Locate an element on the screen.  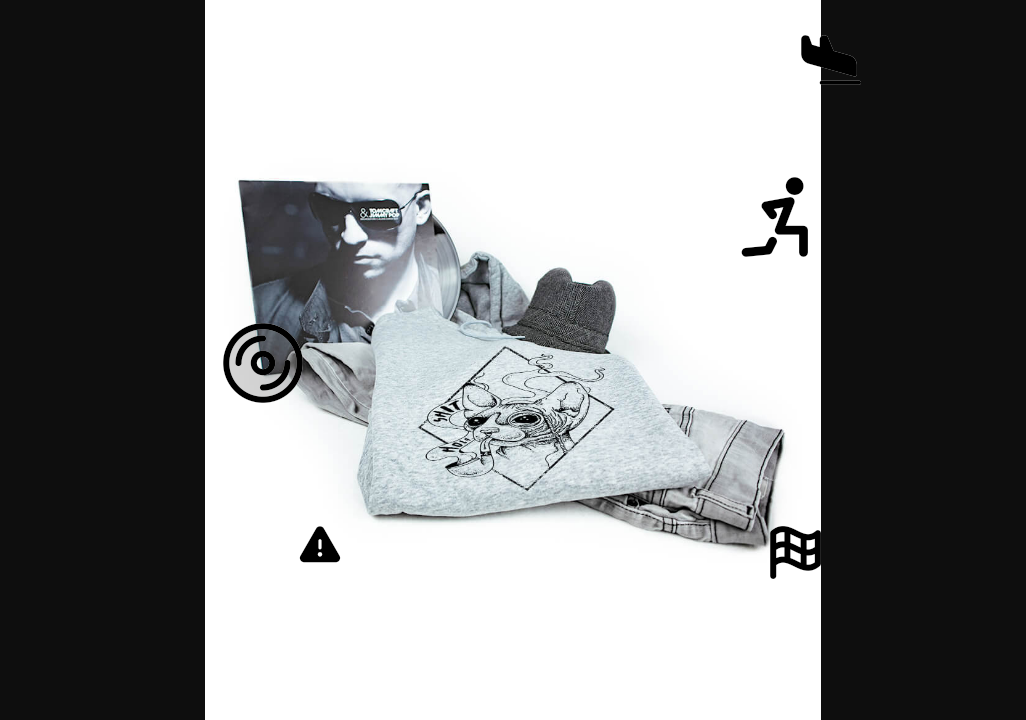
access stretching exercises or warm-up routines is located at coordinates (777, 217).